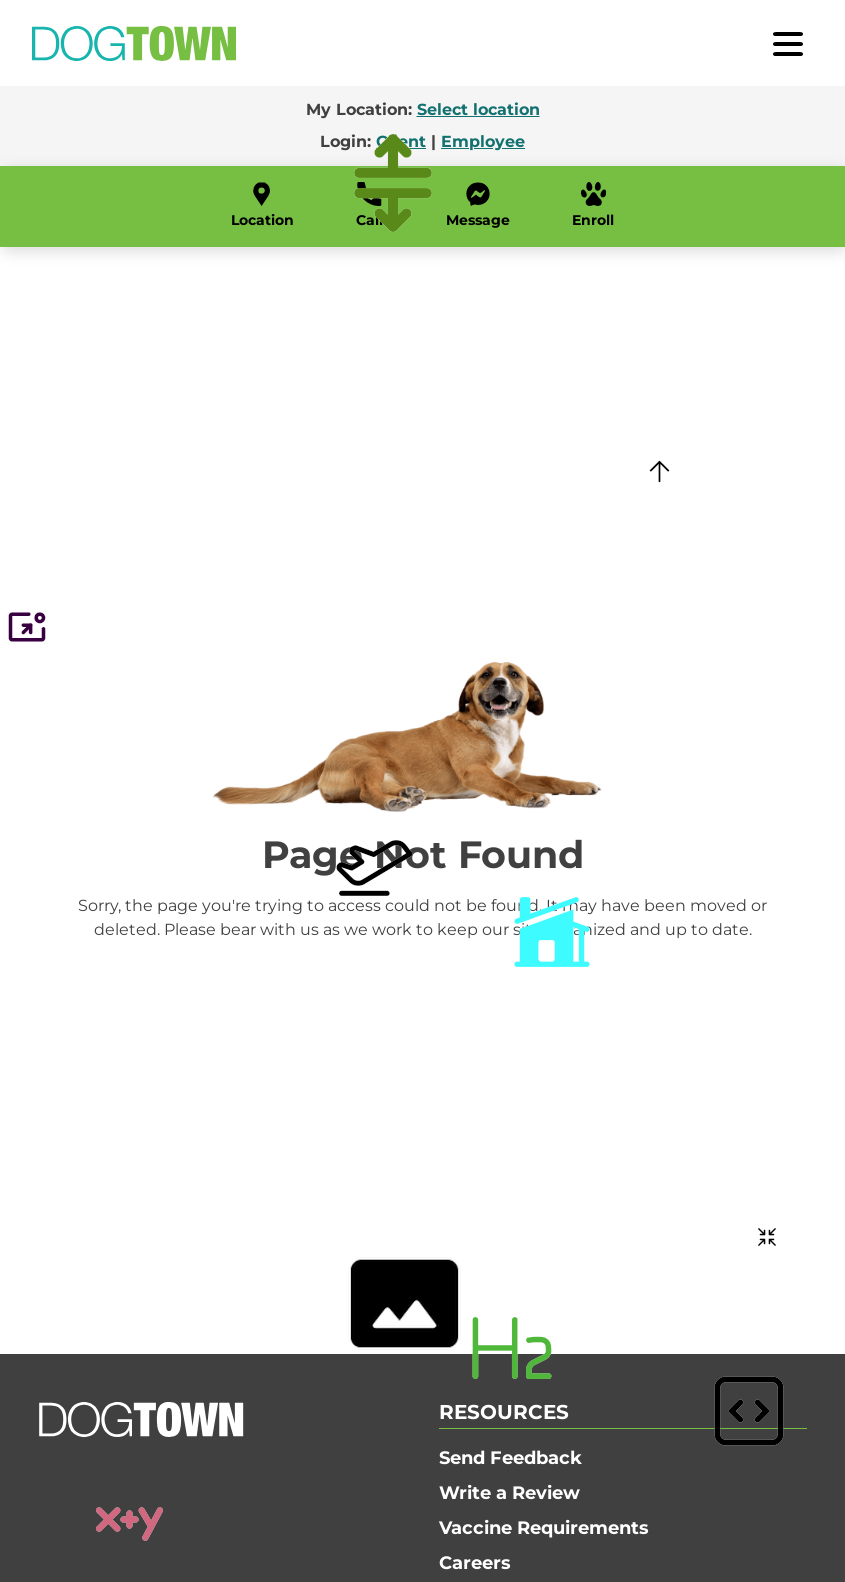 This screenshot has width=845, height=1582. Describe the element at coordinates (659, 471) in the screenshot. I see `move item up in a list` at that location.